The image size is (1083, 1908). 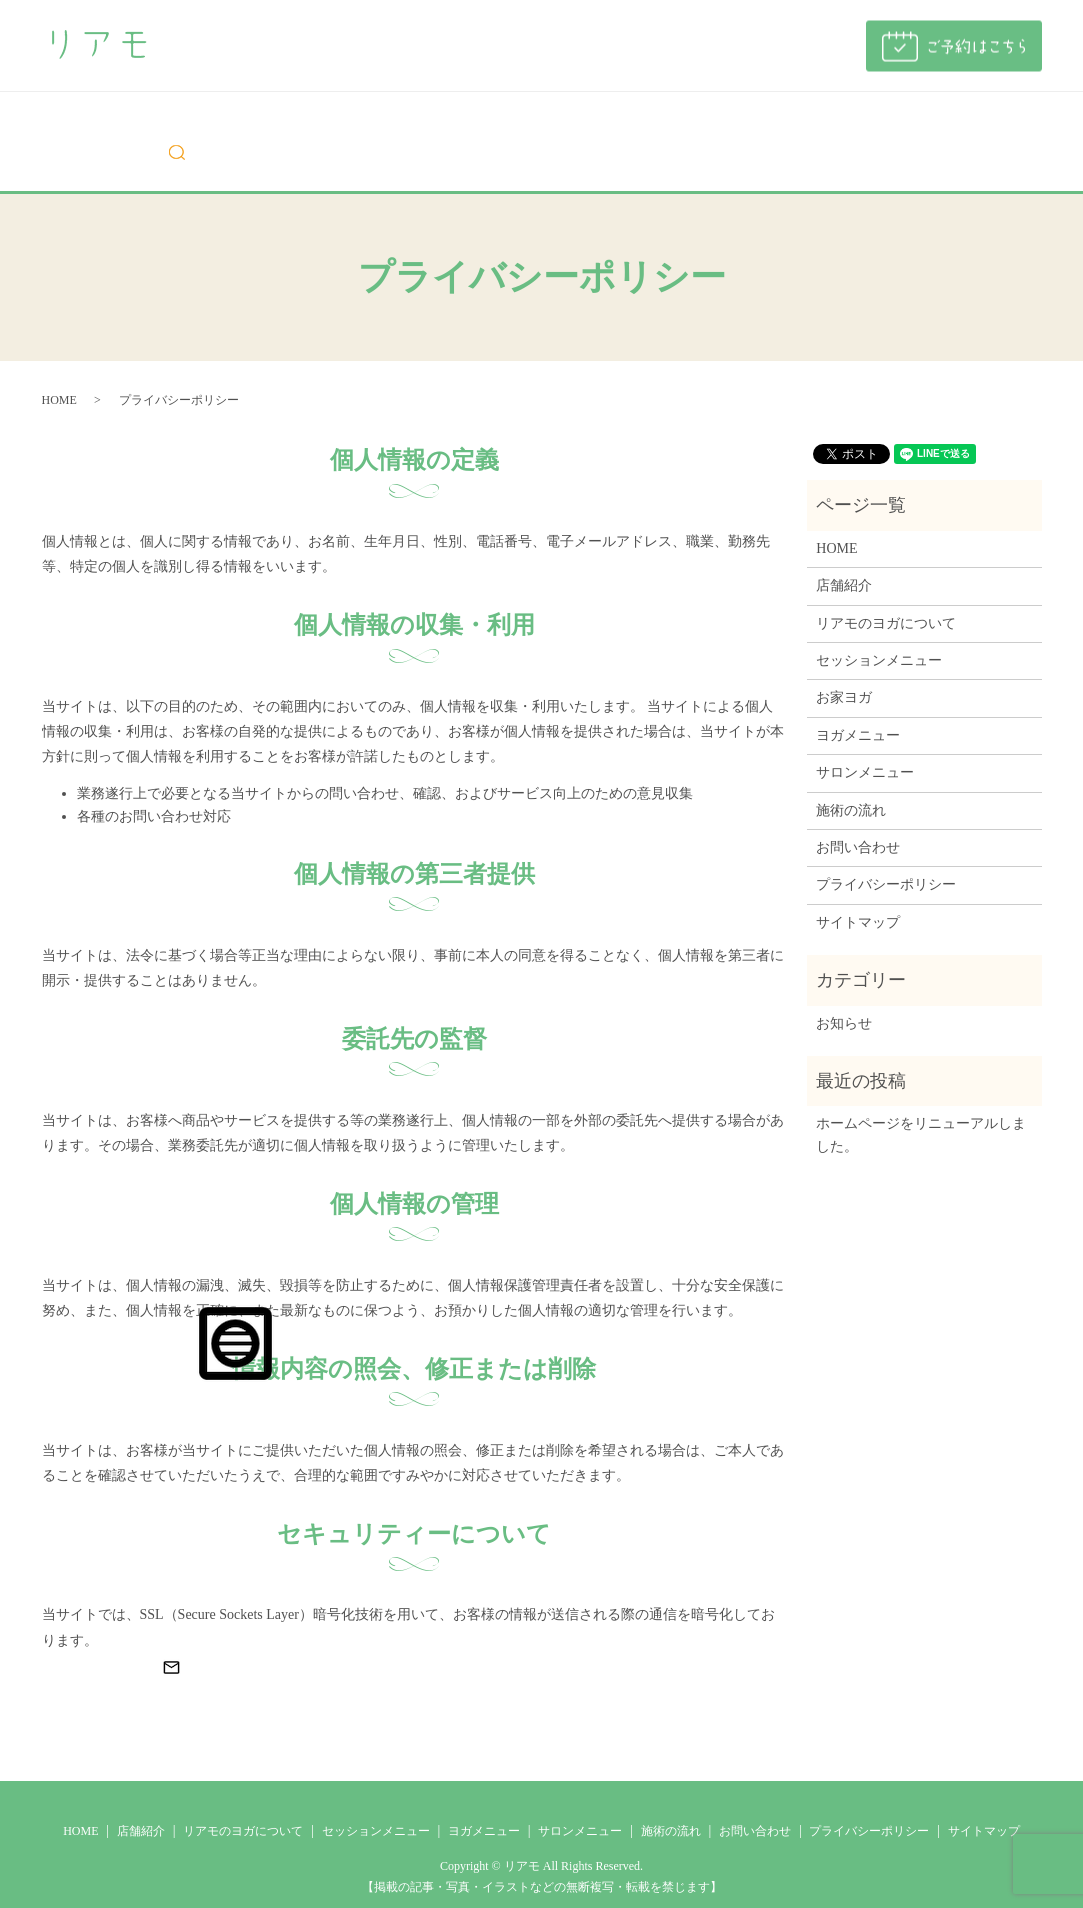 I want to click on open your email inbox, so click(x=171, y=1667).